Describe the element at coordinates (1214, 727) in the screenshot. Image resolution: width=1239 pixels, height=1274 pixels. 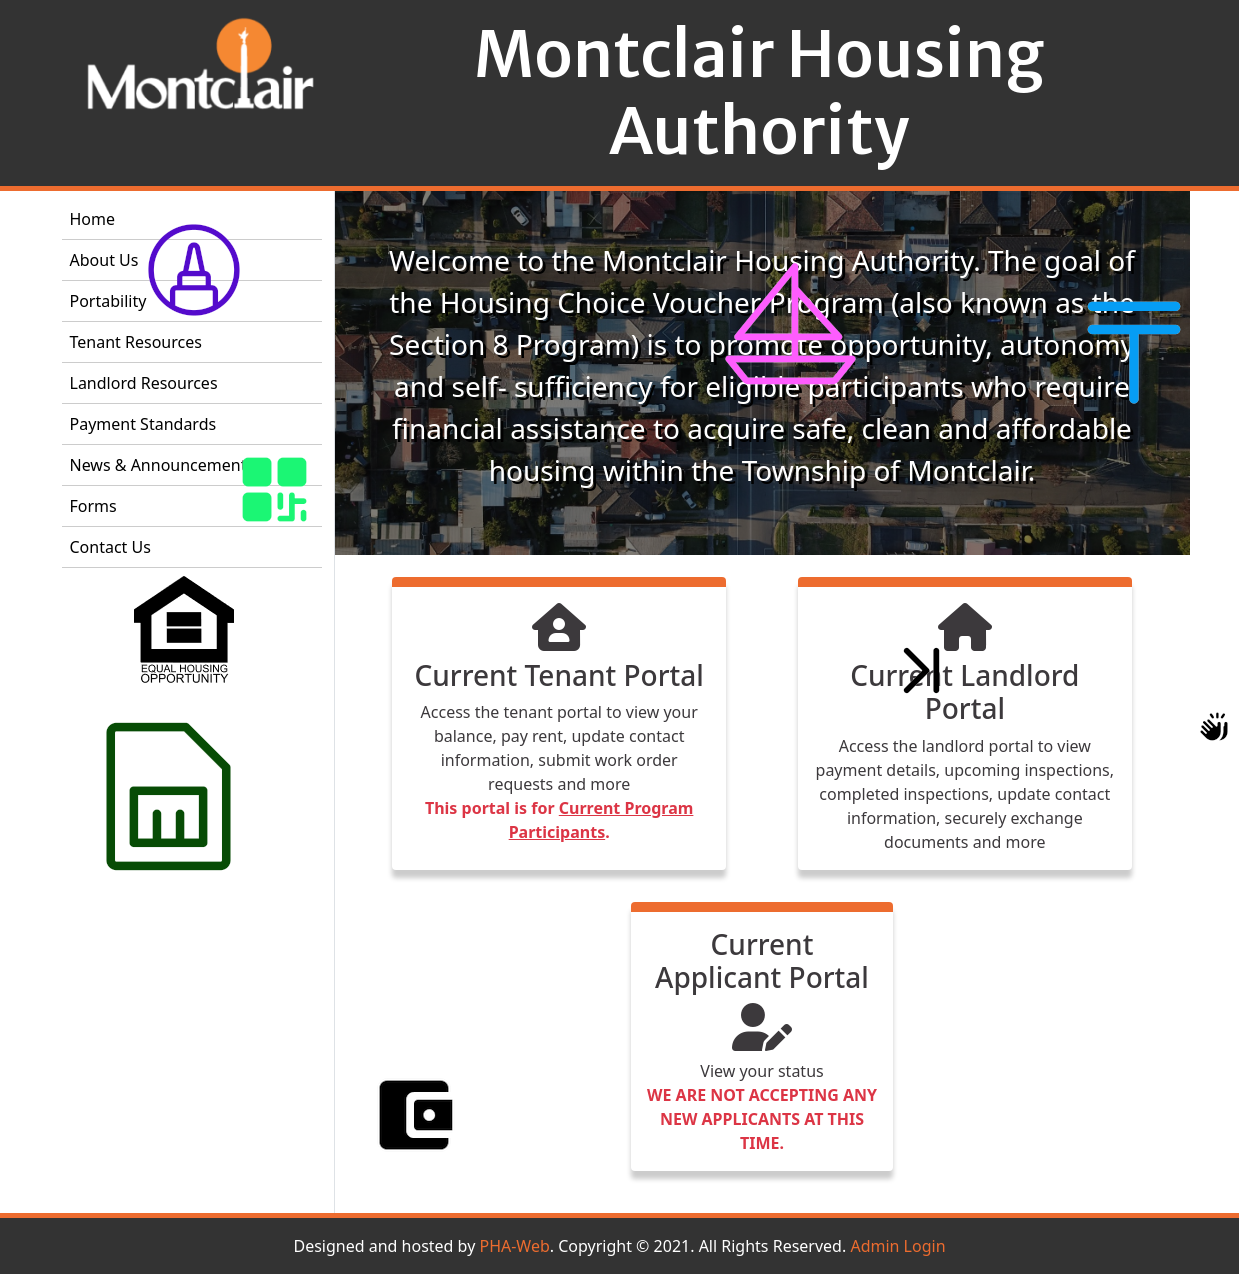
I see `applaud or react with appreciation` at that location.